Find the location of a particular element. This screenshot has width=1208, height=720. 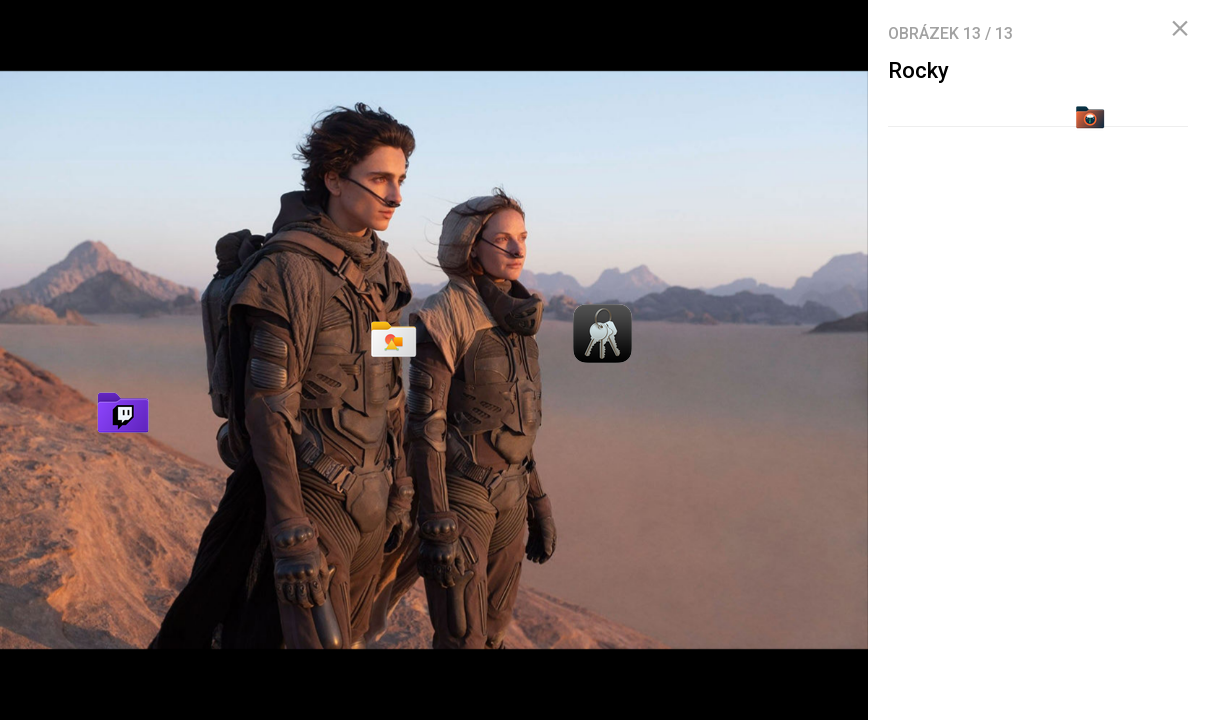

open android 14 system folder is located at coordinates (1090, 118).